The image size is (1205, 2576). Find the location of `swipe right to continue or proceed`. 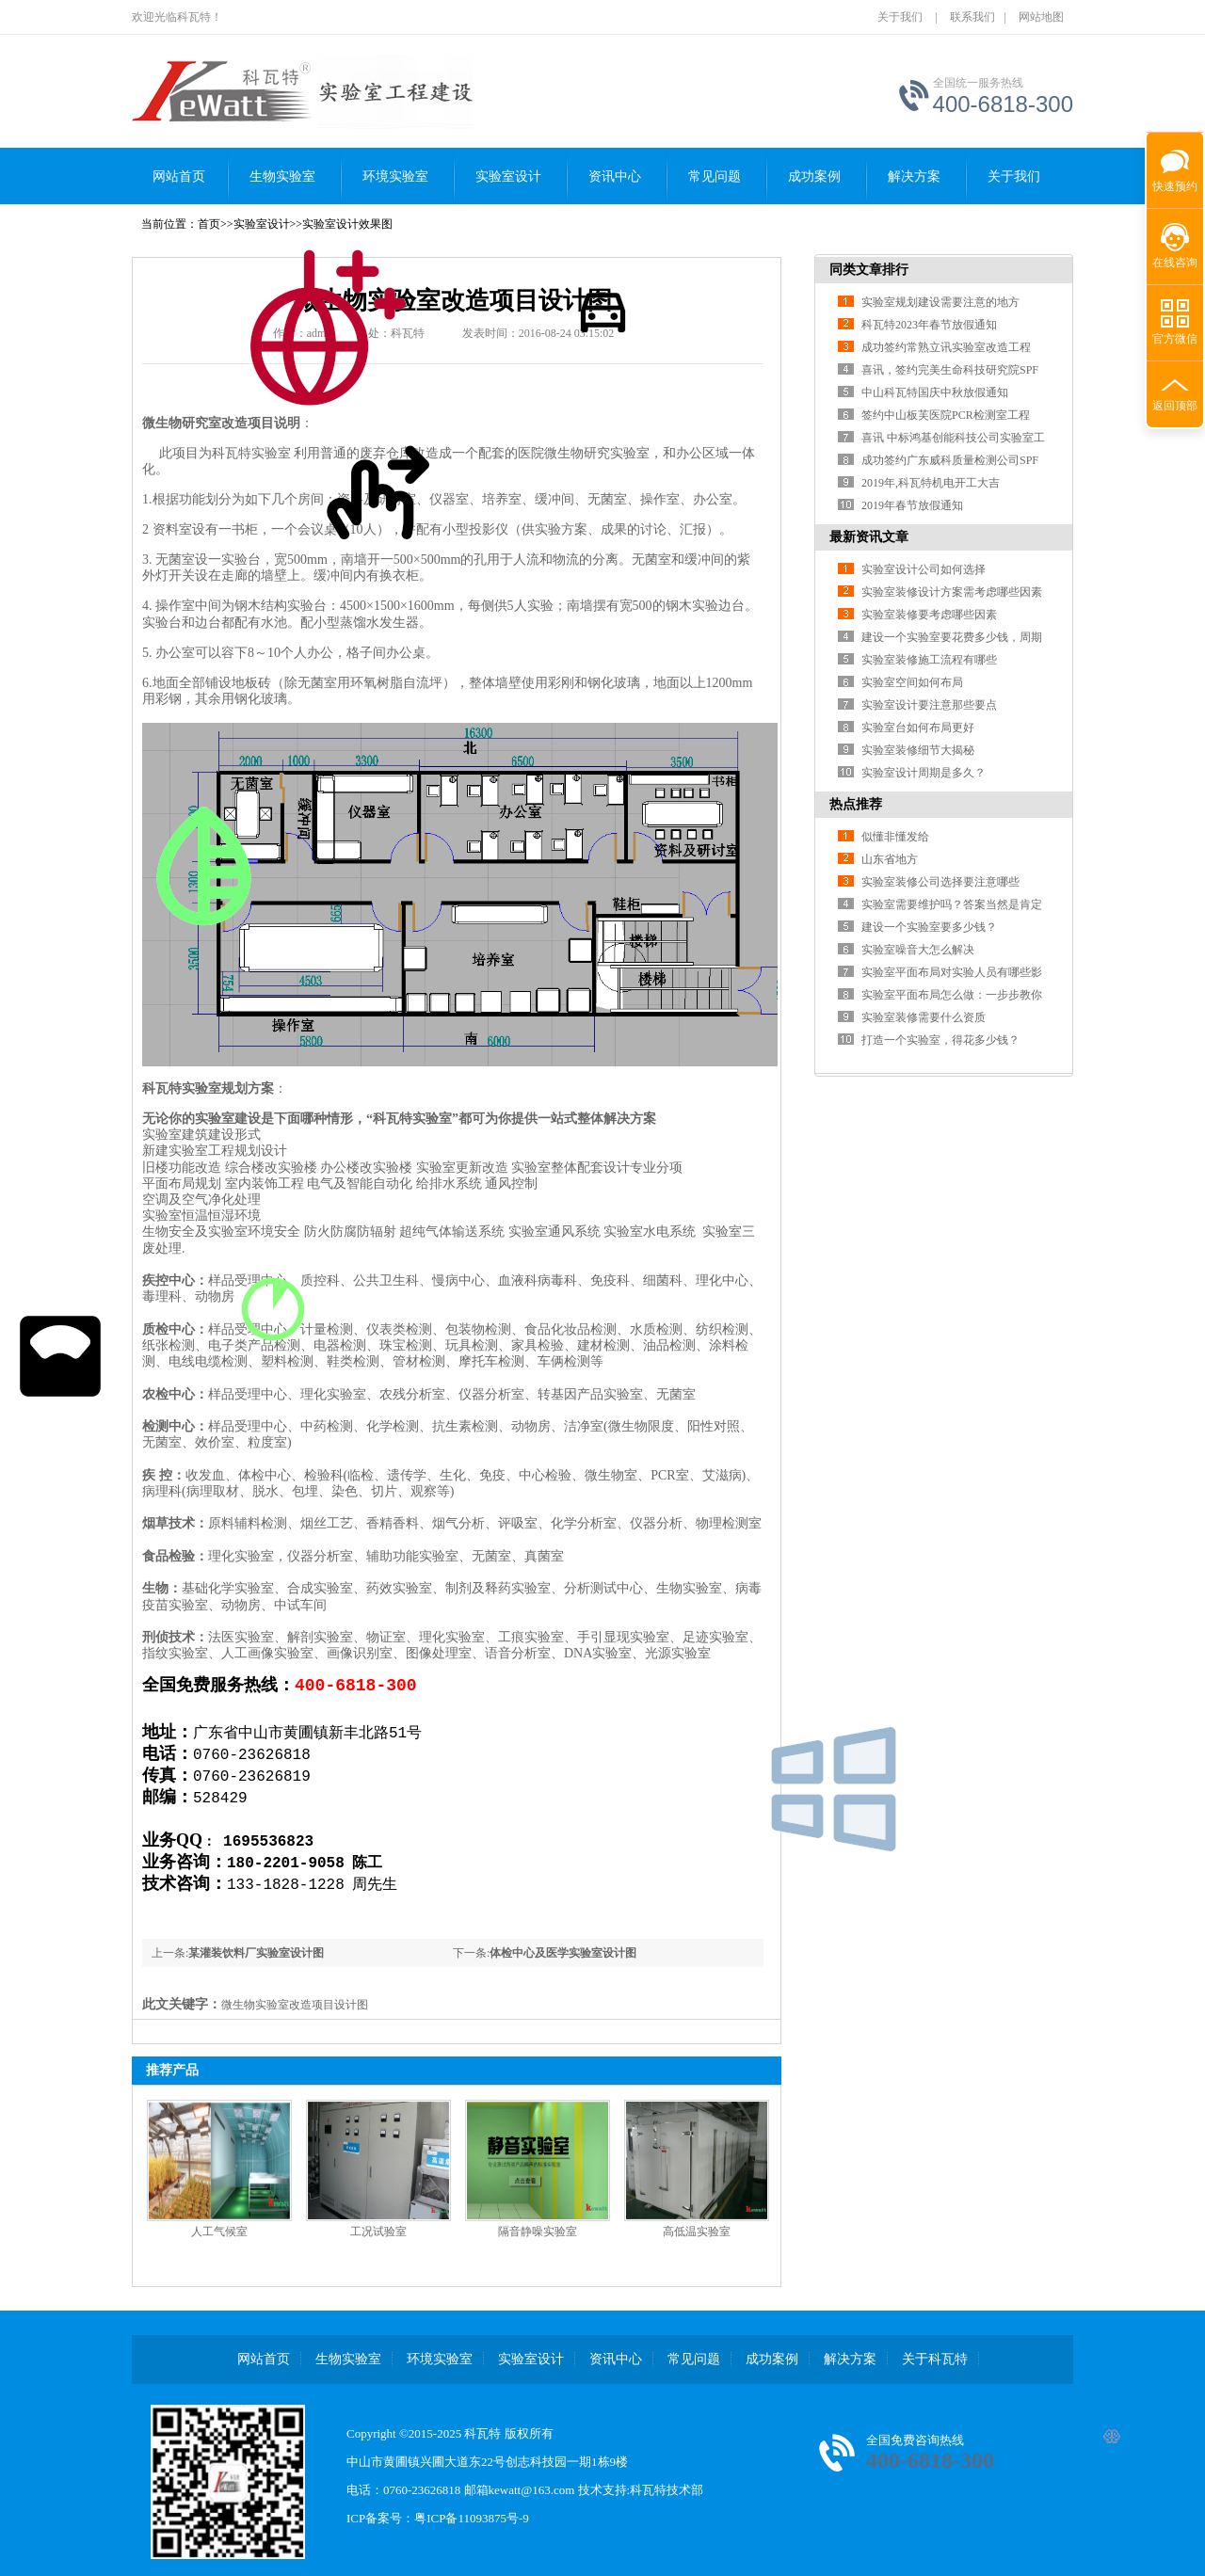

swipe right to continue or proceed is located at coordinates (374, 496).